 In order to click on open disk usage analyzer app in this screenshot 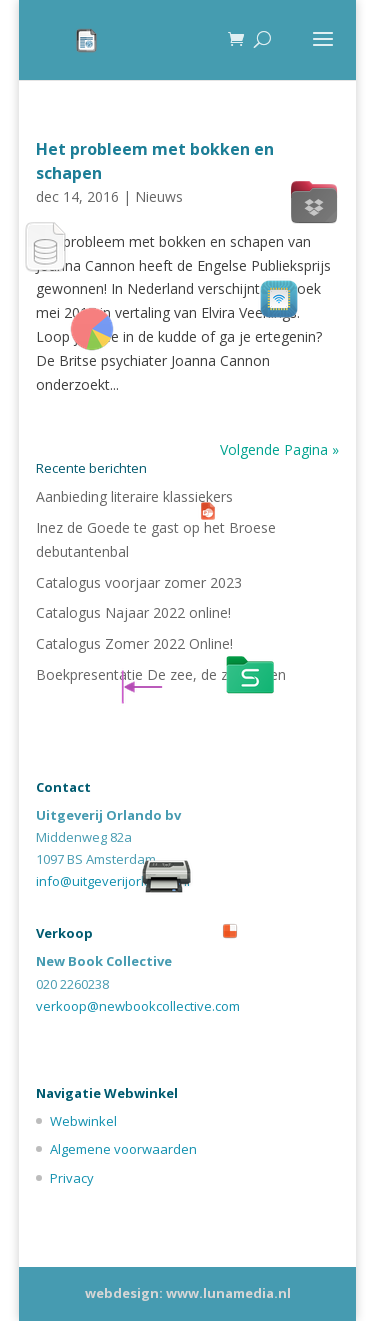, I will do `click(92, 329)`.